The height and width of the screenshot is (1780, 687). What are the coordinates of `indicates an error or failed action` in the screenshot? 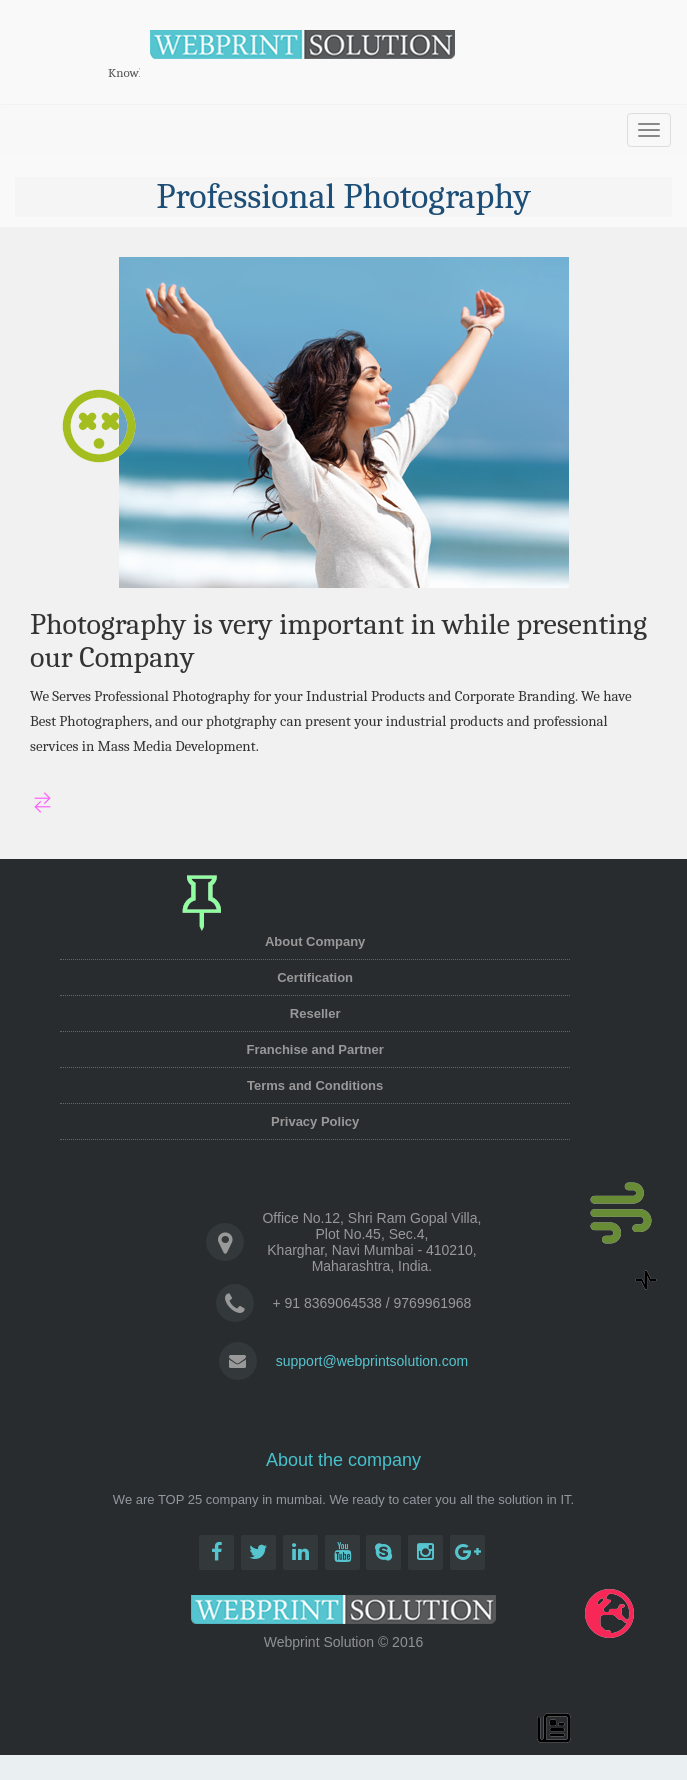 It's located at (99, 426).